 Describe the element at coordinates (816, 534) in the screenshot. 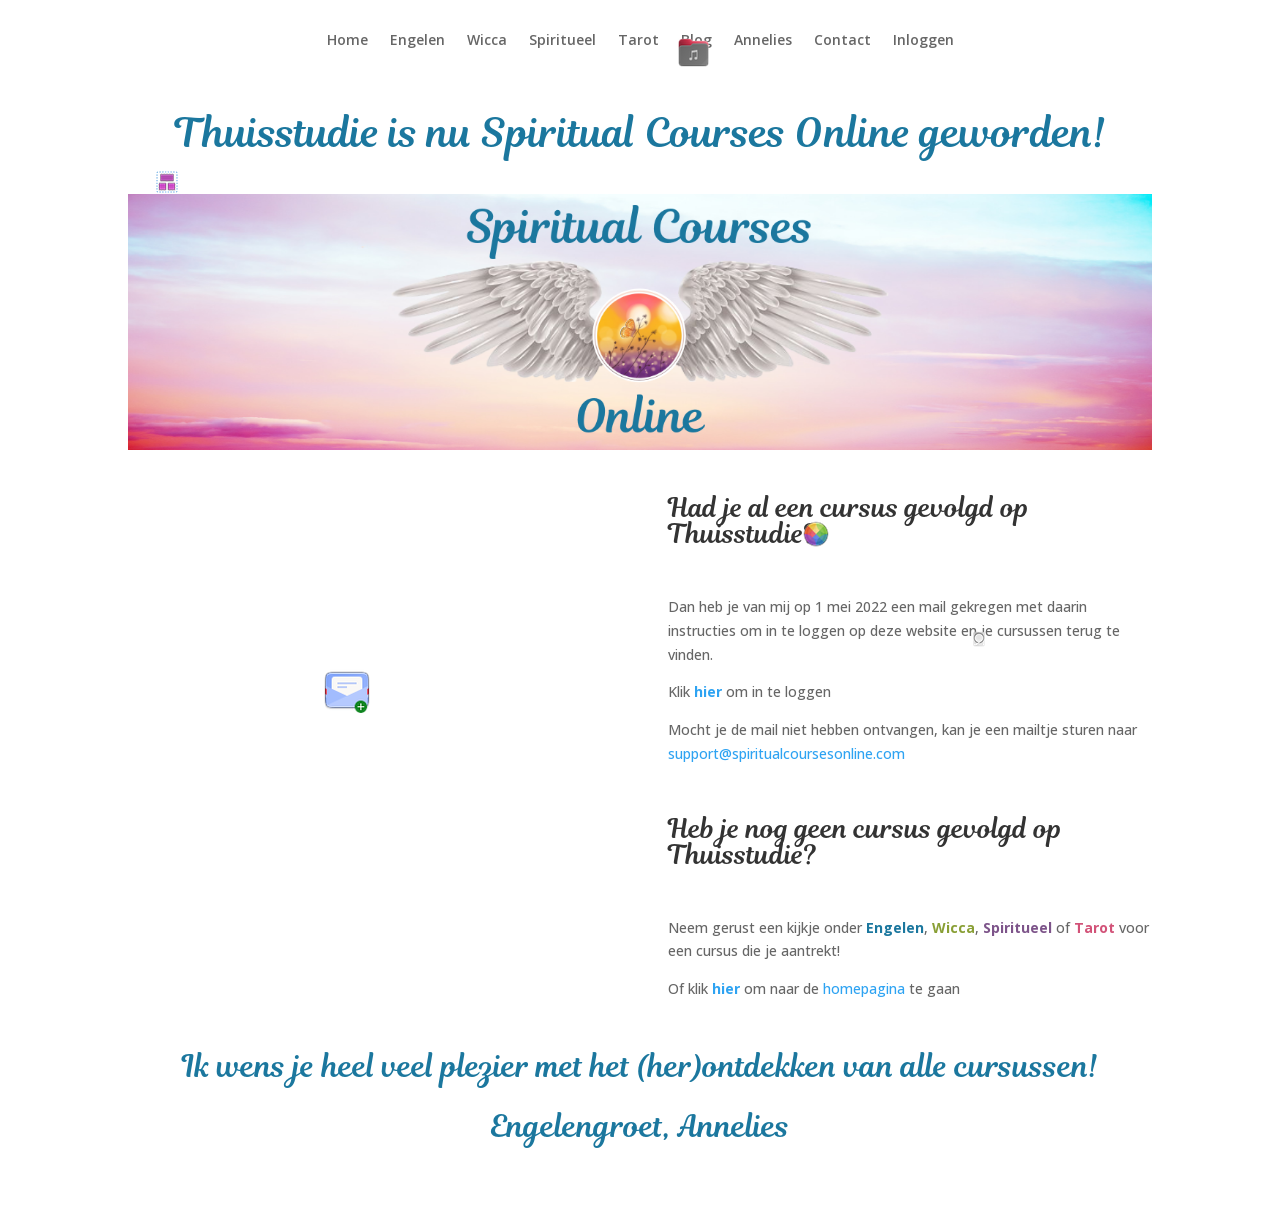

I see `open color picker or palette settings` at that location.